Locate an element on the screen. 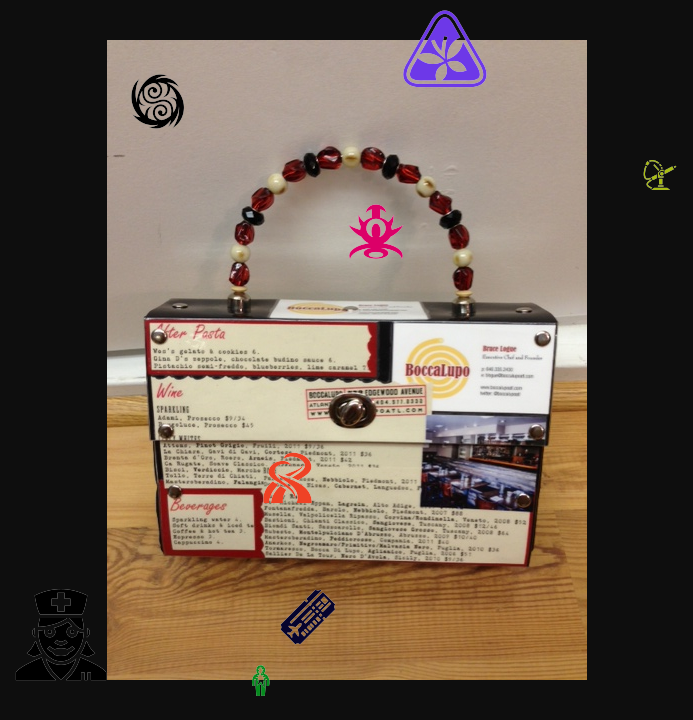 The height and width of the screenshot is (720, 693). abstract game character or creature icon is located at coordinates (376, 232).